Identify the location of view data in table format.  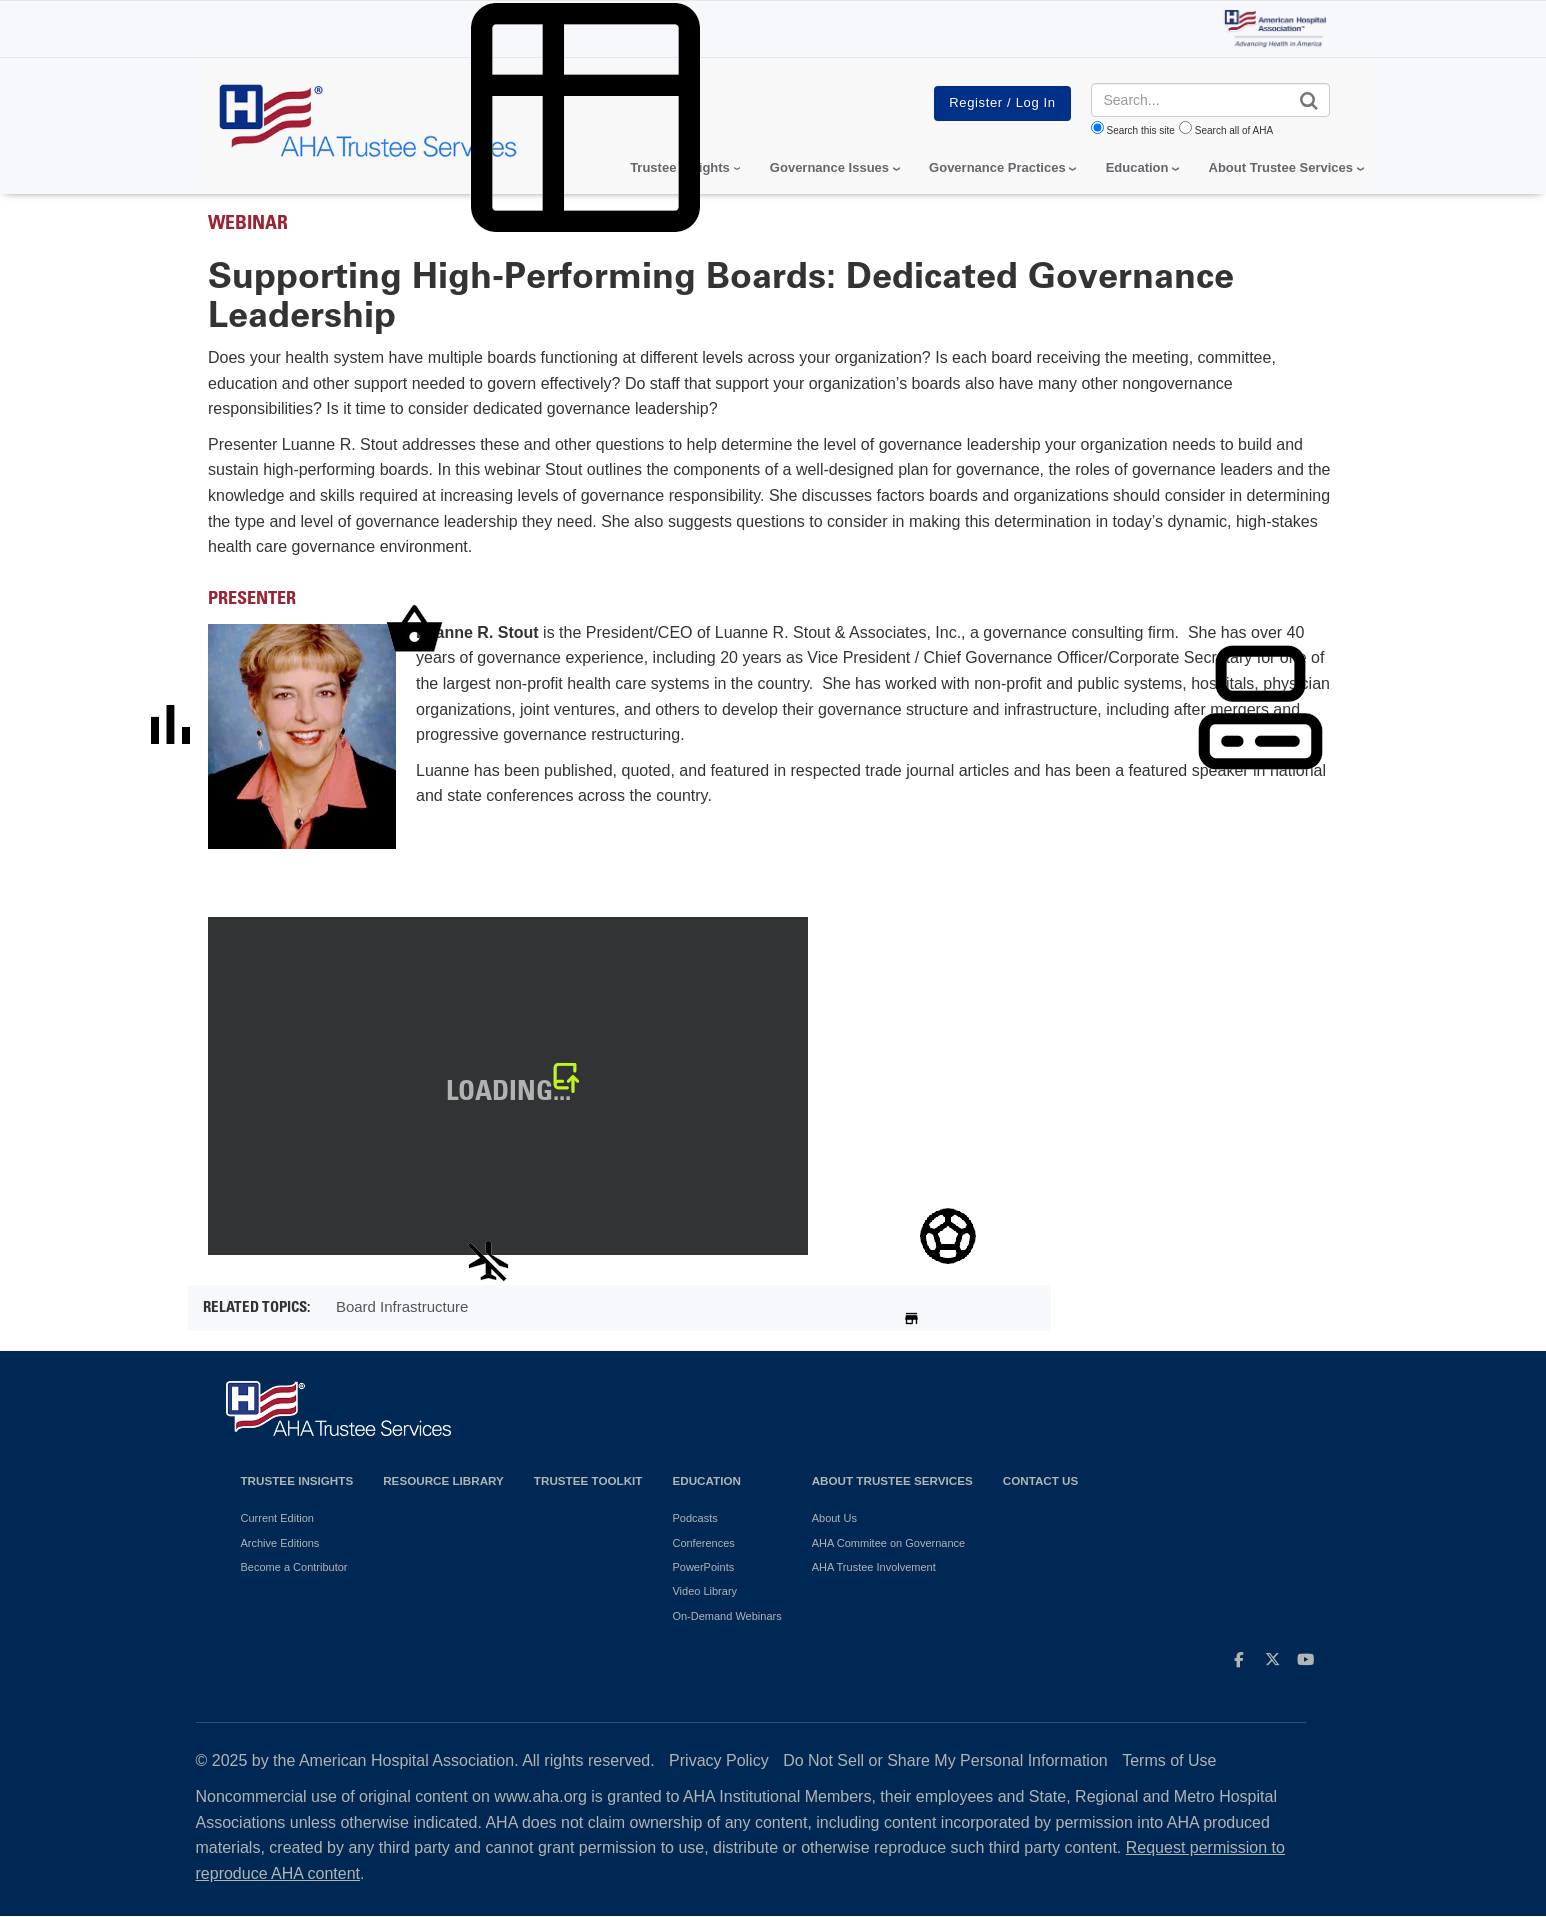
(585, 117).